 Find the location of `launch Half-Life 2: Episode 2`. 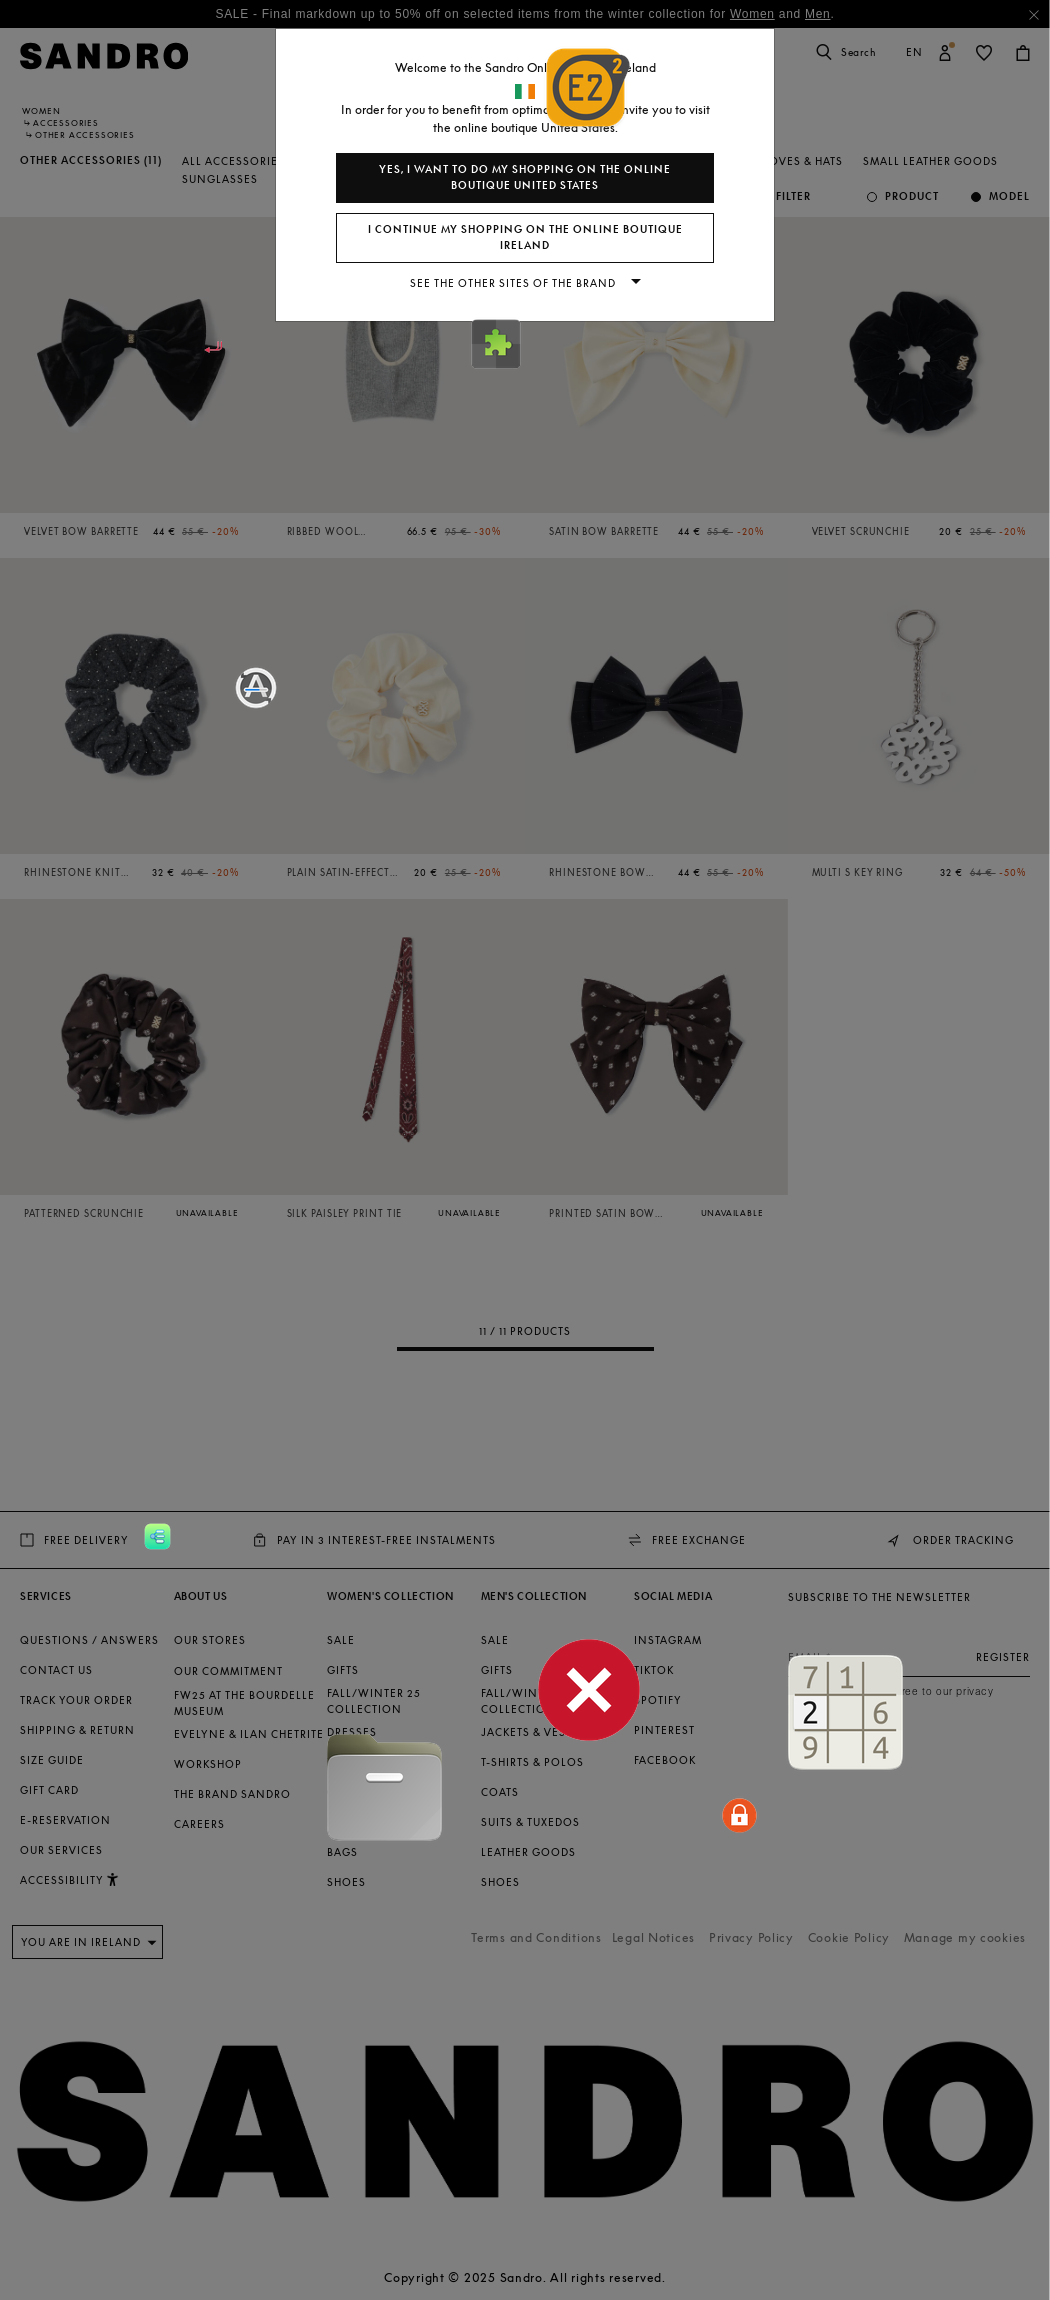

launch Half-Life 2: Episode 2 is located at coordinates (585, 87).